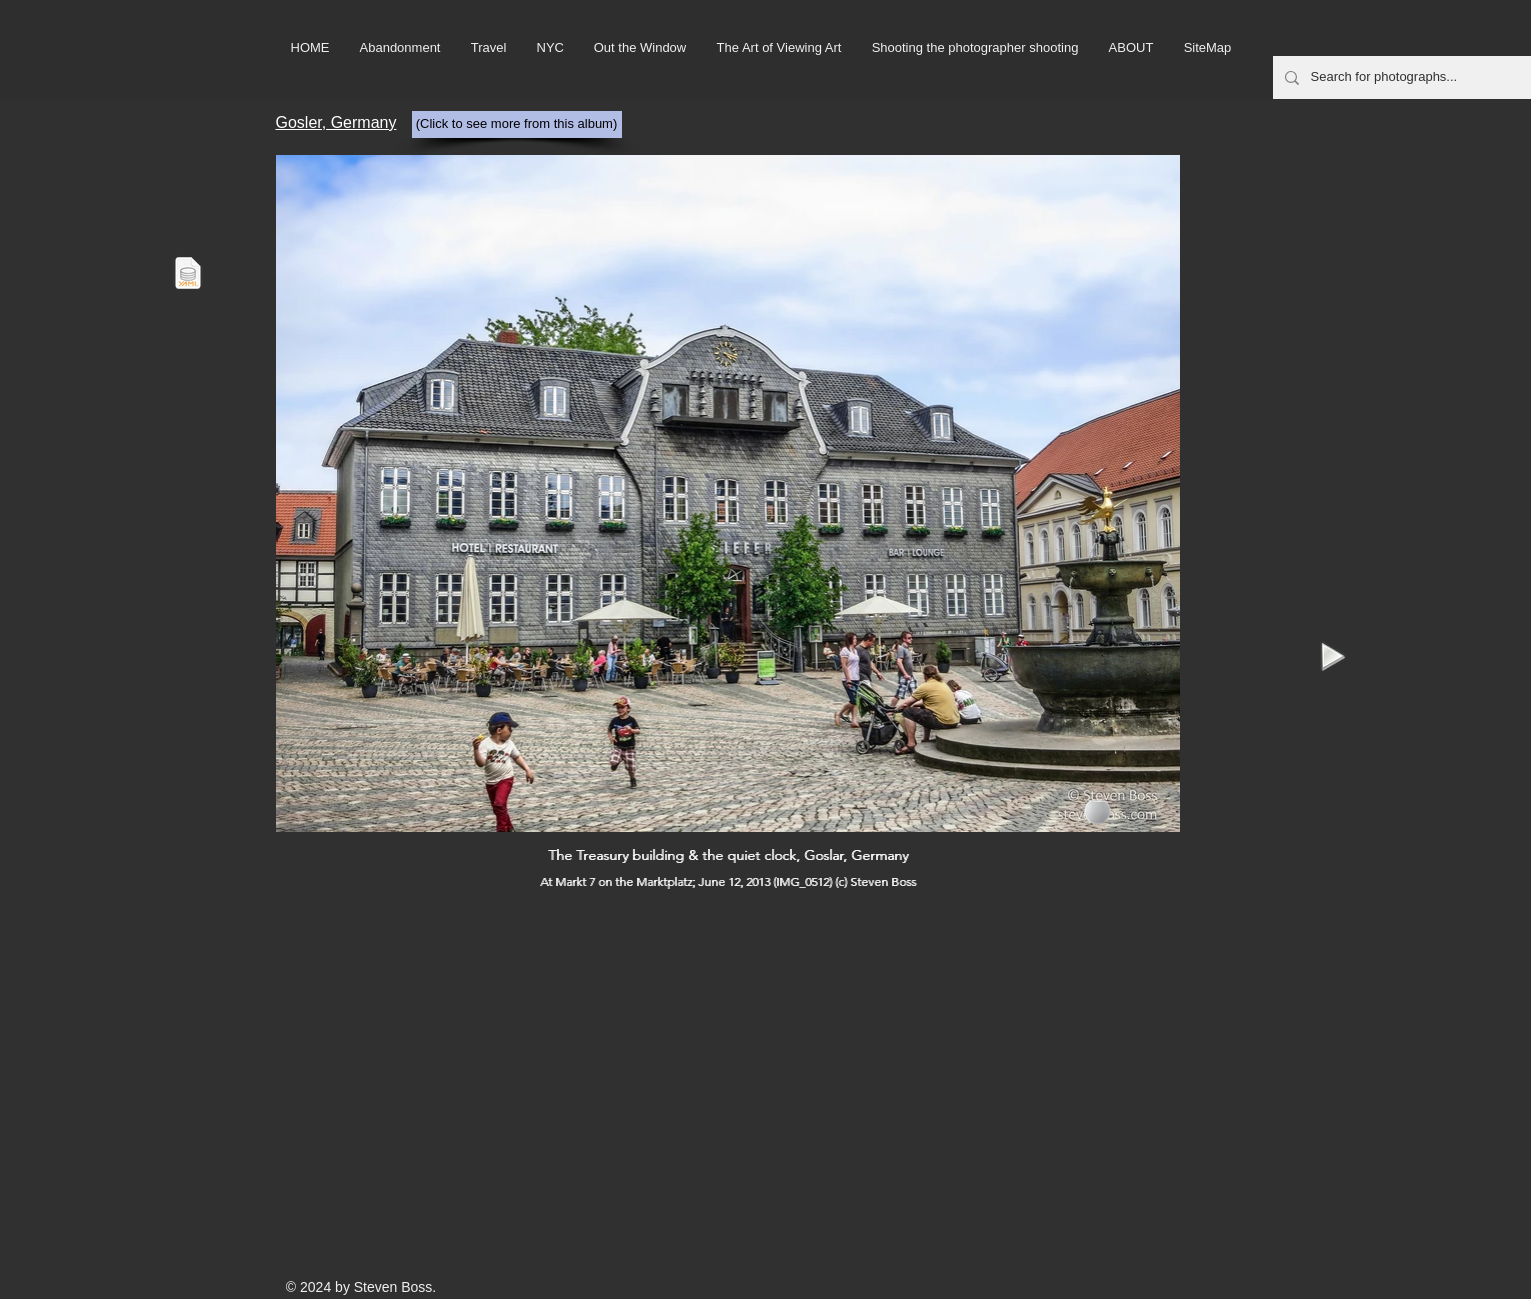 Image resolution: width=1531 pixels, height=1299 pixels. What do you see at coordinates (188, 273) in the screenshot?
I see `yaml configuration file` at bounding box center [188, 273].